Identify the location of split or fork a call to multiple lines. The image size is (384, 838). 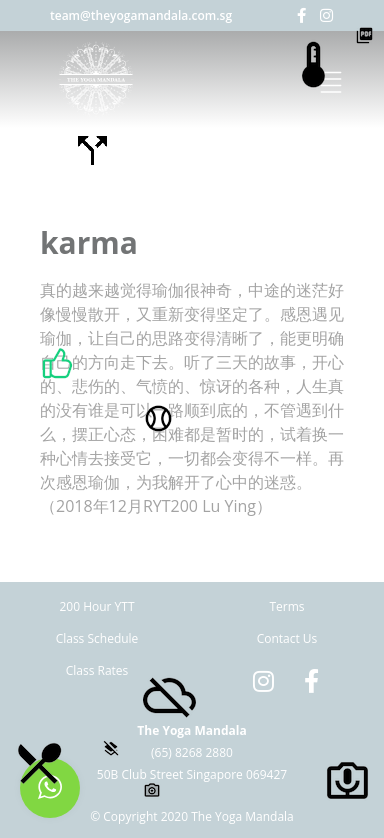
(92, 150).